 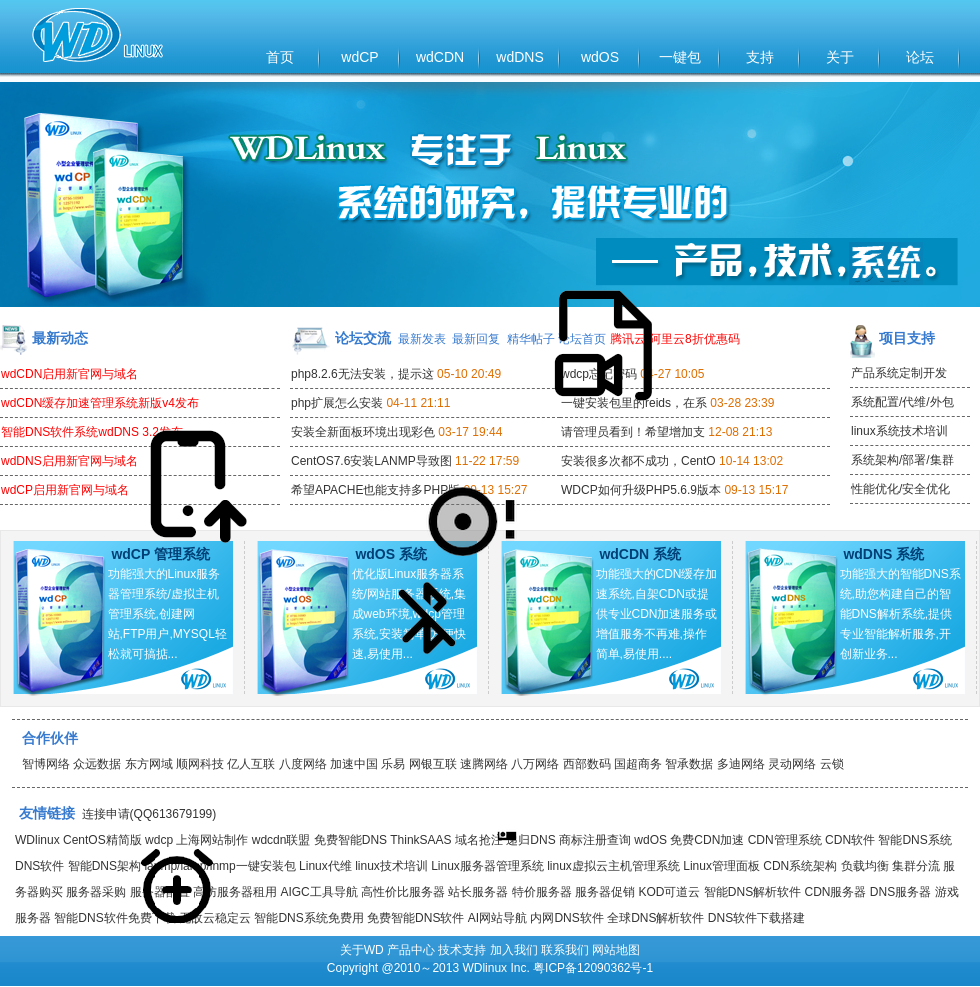 What do you see at coordinates (177, 886) in the screenshot?
I see `add a new alarm` at bounding box center [177, 886].